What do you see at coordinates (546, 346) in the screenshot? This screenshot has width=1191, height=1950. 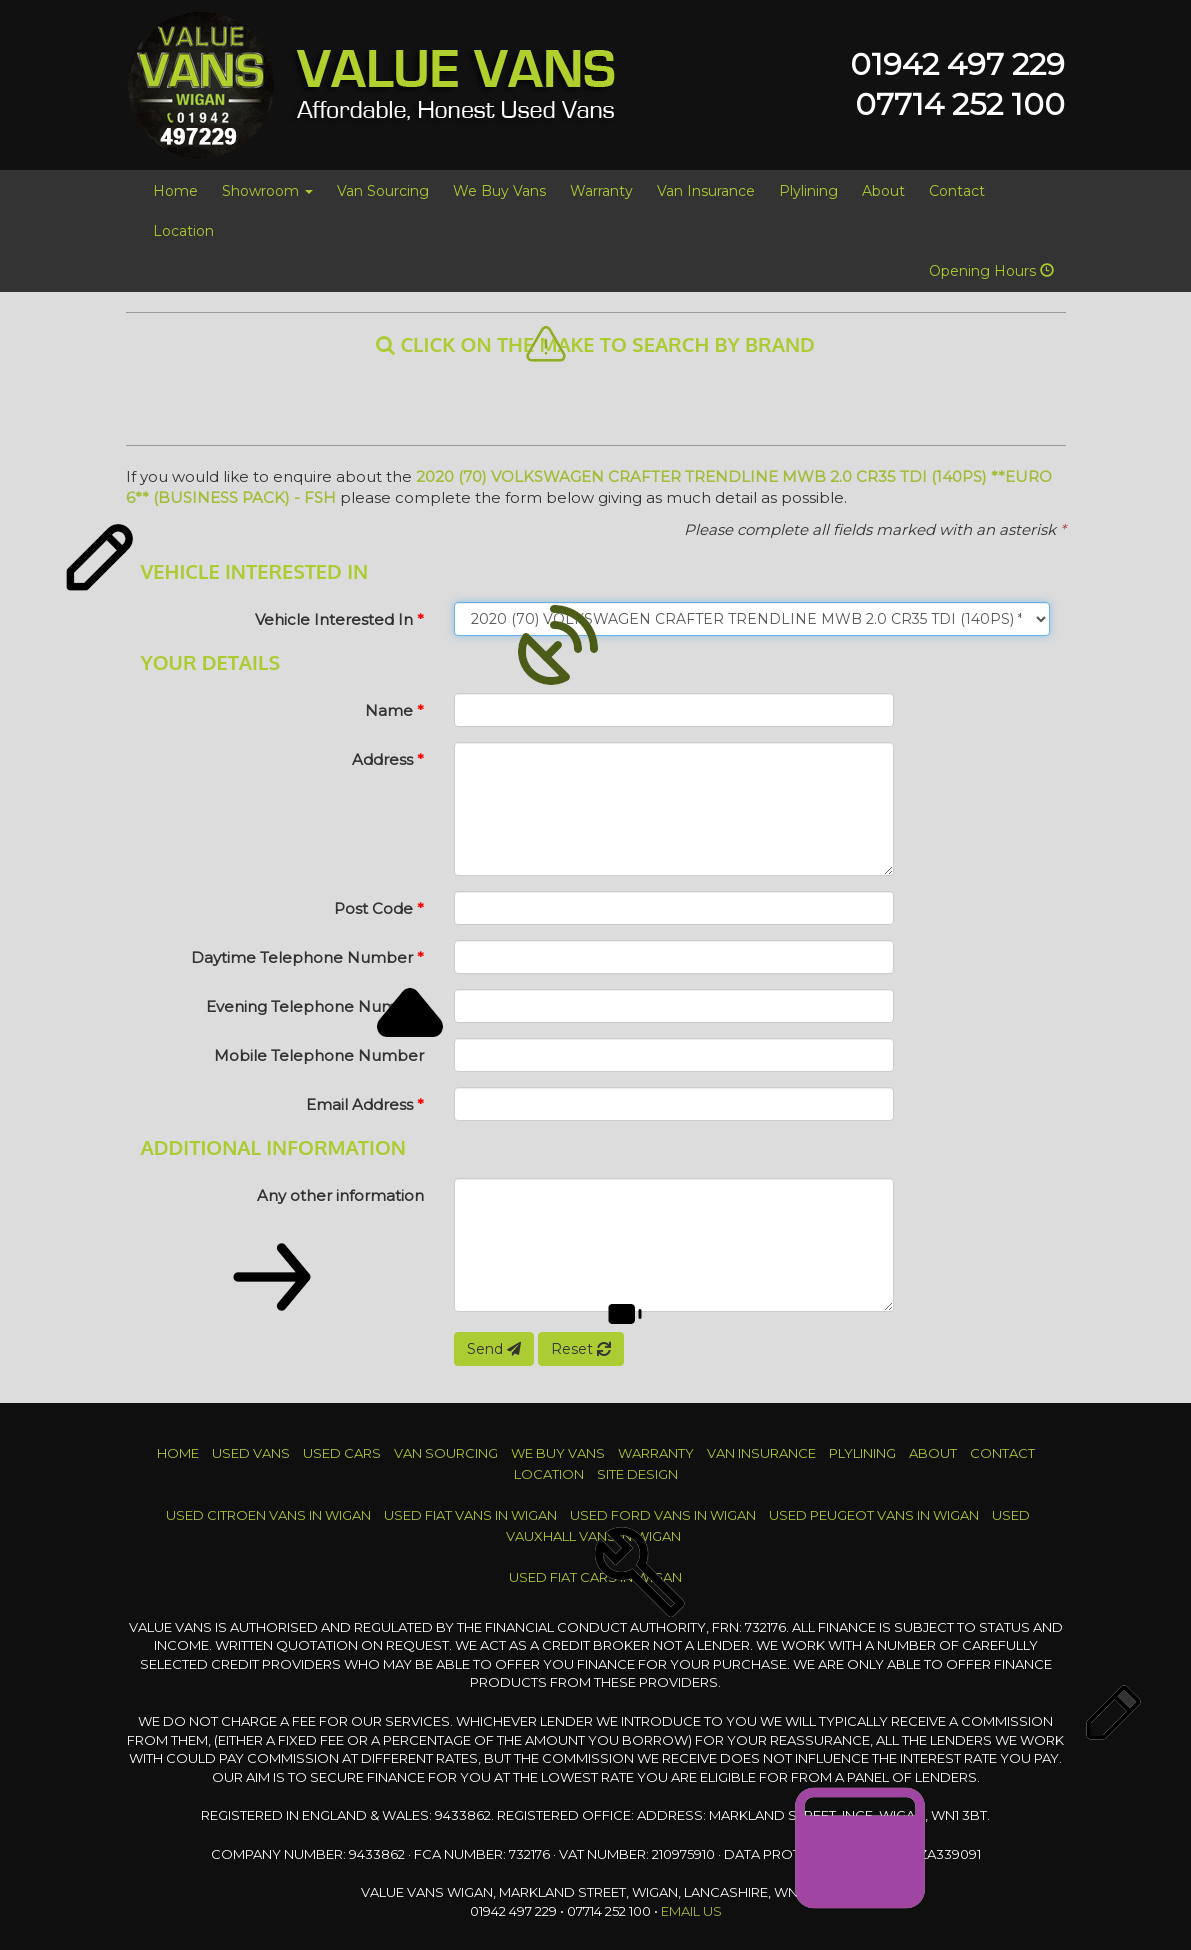 I see `indicates a warning or caution alert` at bounding box center [546, 346].